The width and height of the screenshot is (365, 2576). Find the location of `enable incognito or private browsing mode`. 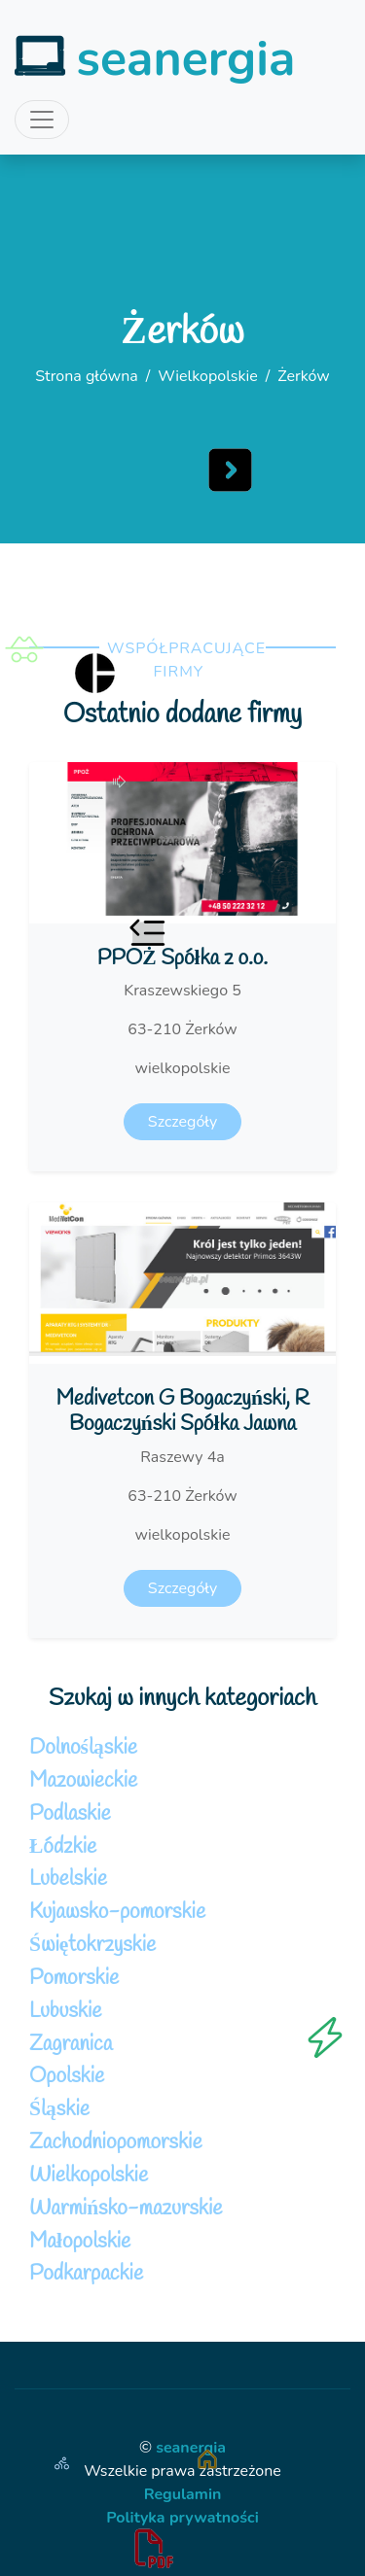

enable incognito or private browsing mode is located at coordinates (24, 649).